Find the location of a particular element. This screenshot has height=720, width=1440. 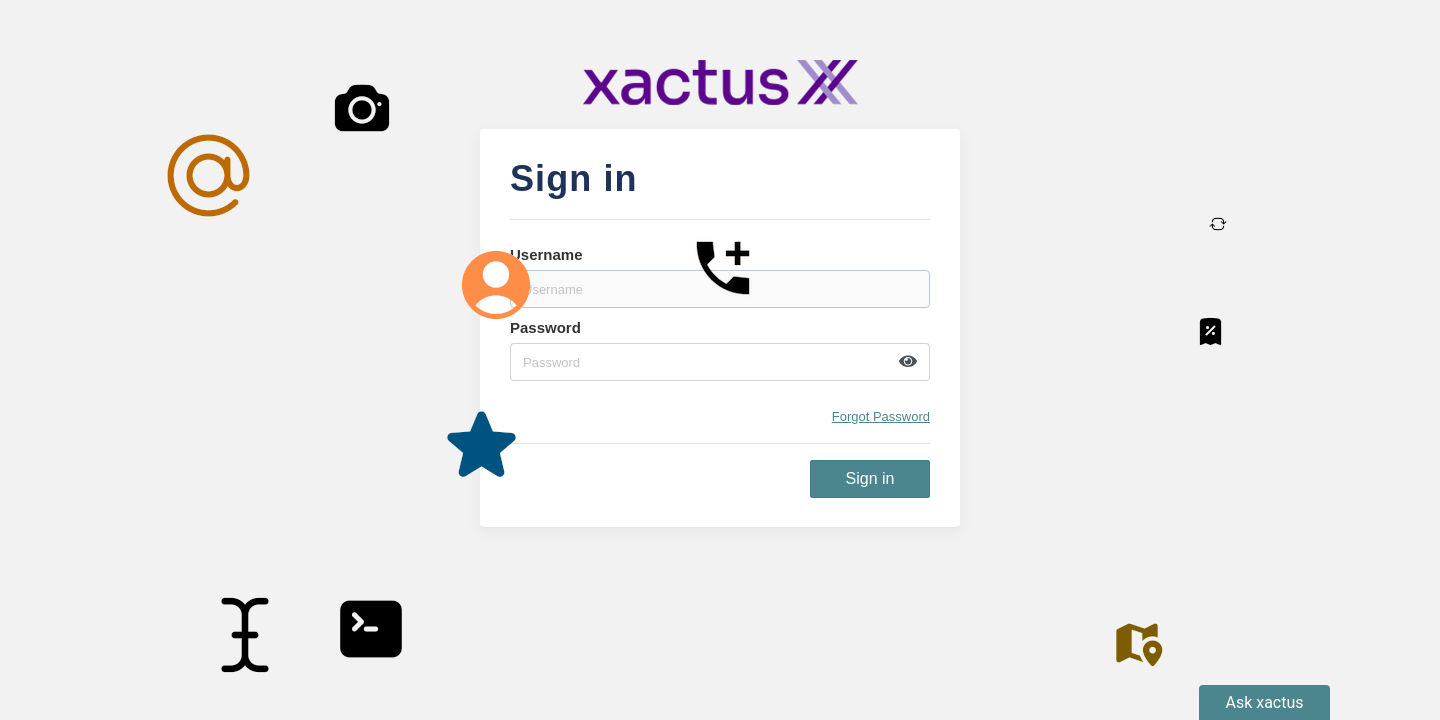

mention a user in a post or comment is located at coordinates (208, 175).